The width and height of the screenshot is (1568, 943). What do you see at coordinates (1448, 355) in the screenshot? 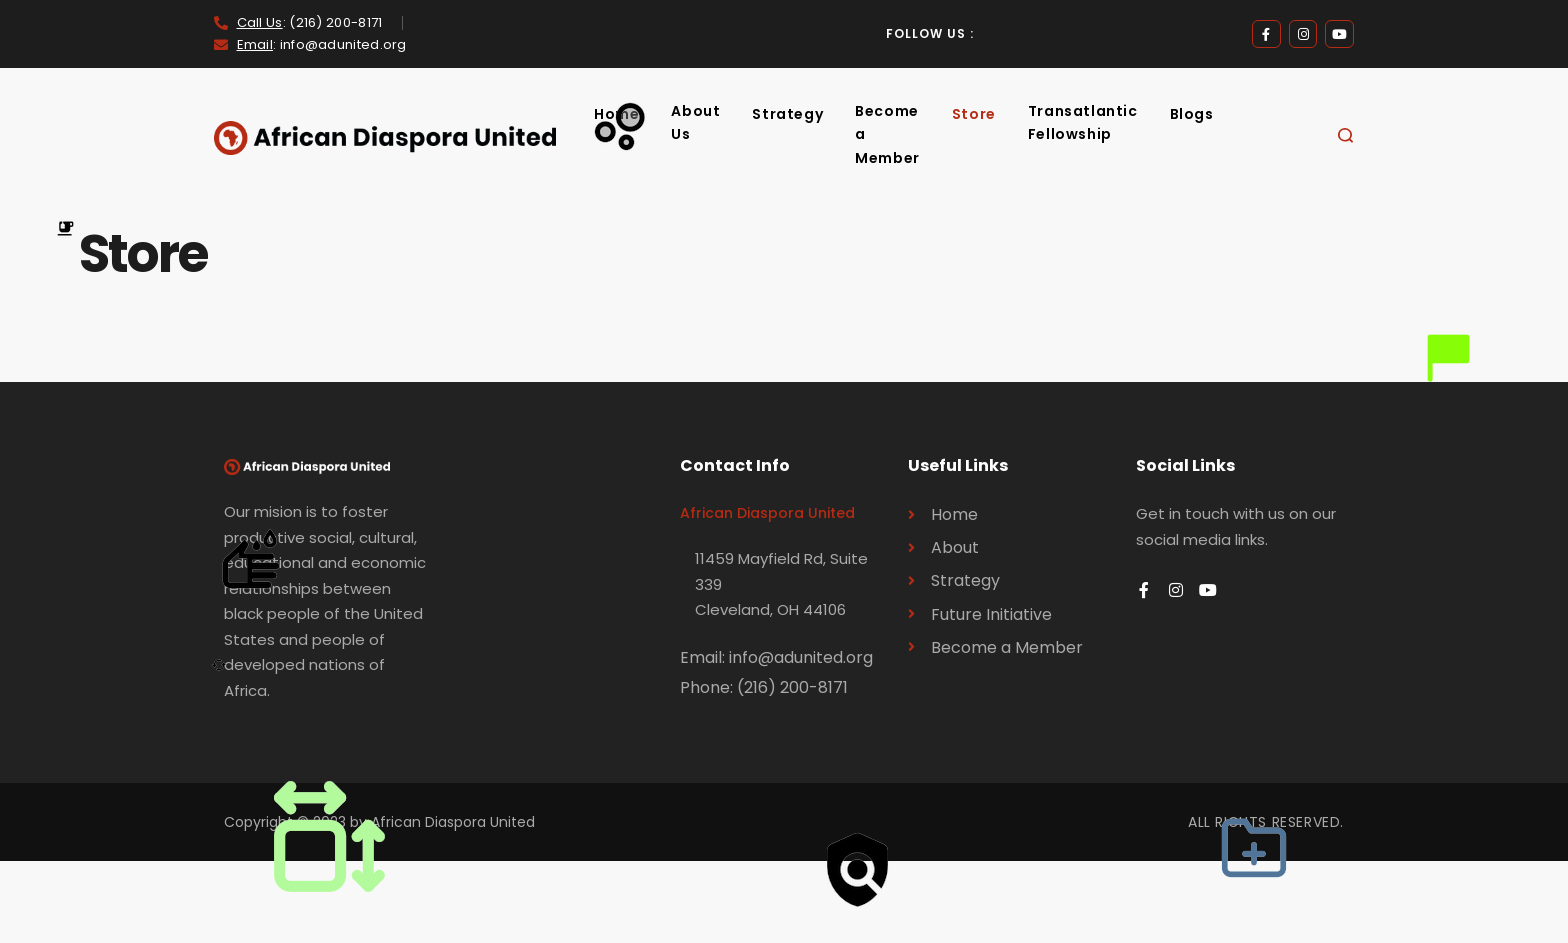
I see `flag an item for review or attention` at bounding box center [1448, 355].